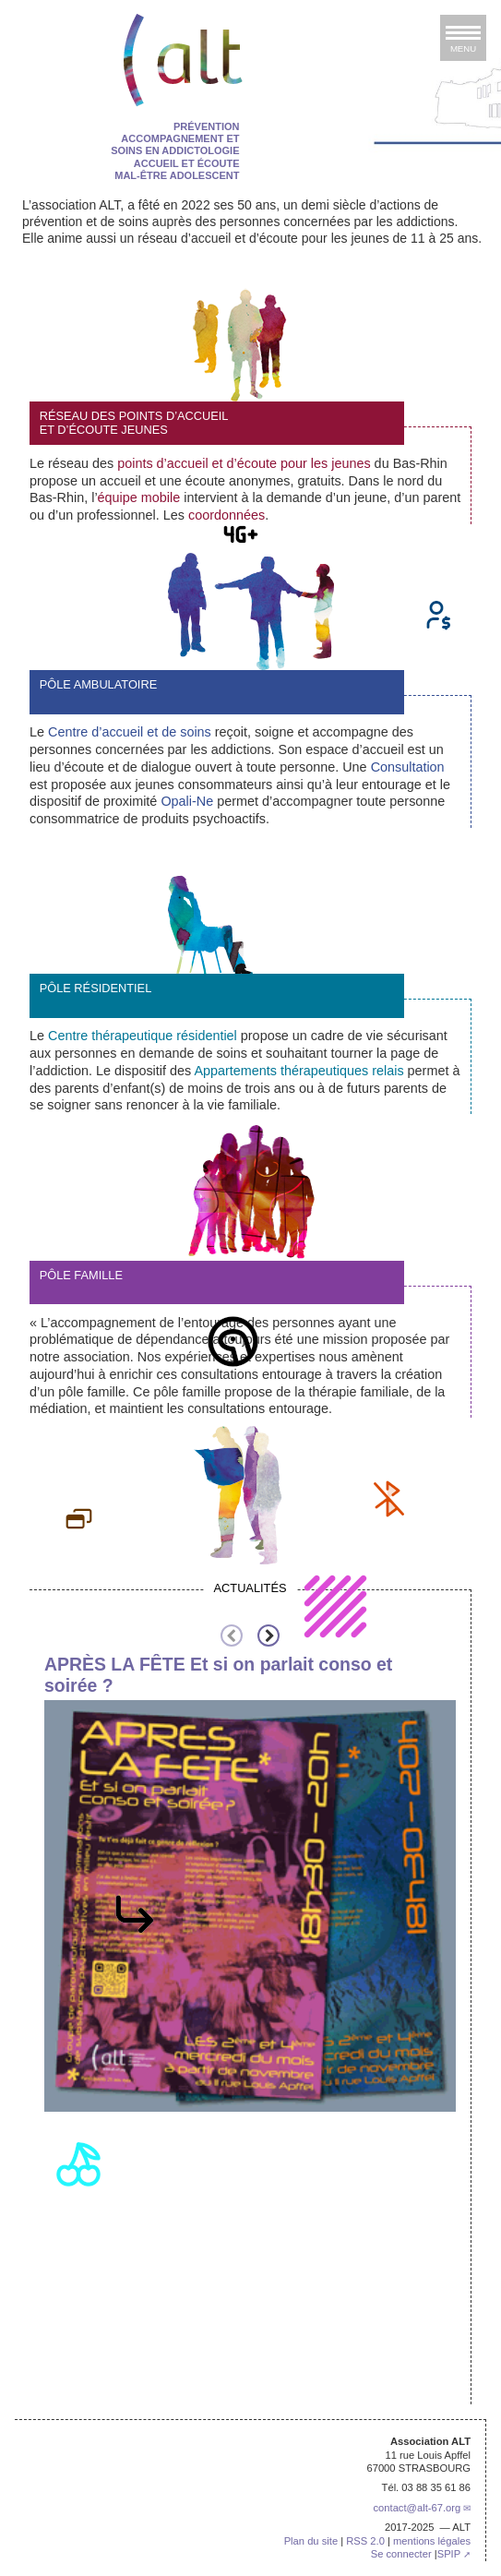  I want to click on apply texture or pattern to selection, so click(335, 1606).